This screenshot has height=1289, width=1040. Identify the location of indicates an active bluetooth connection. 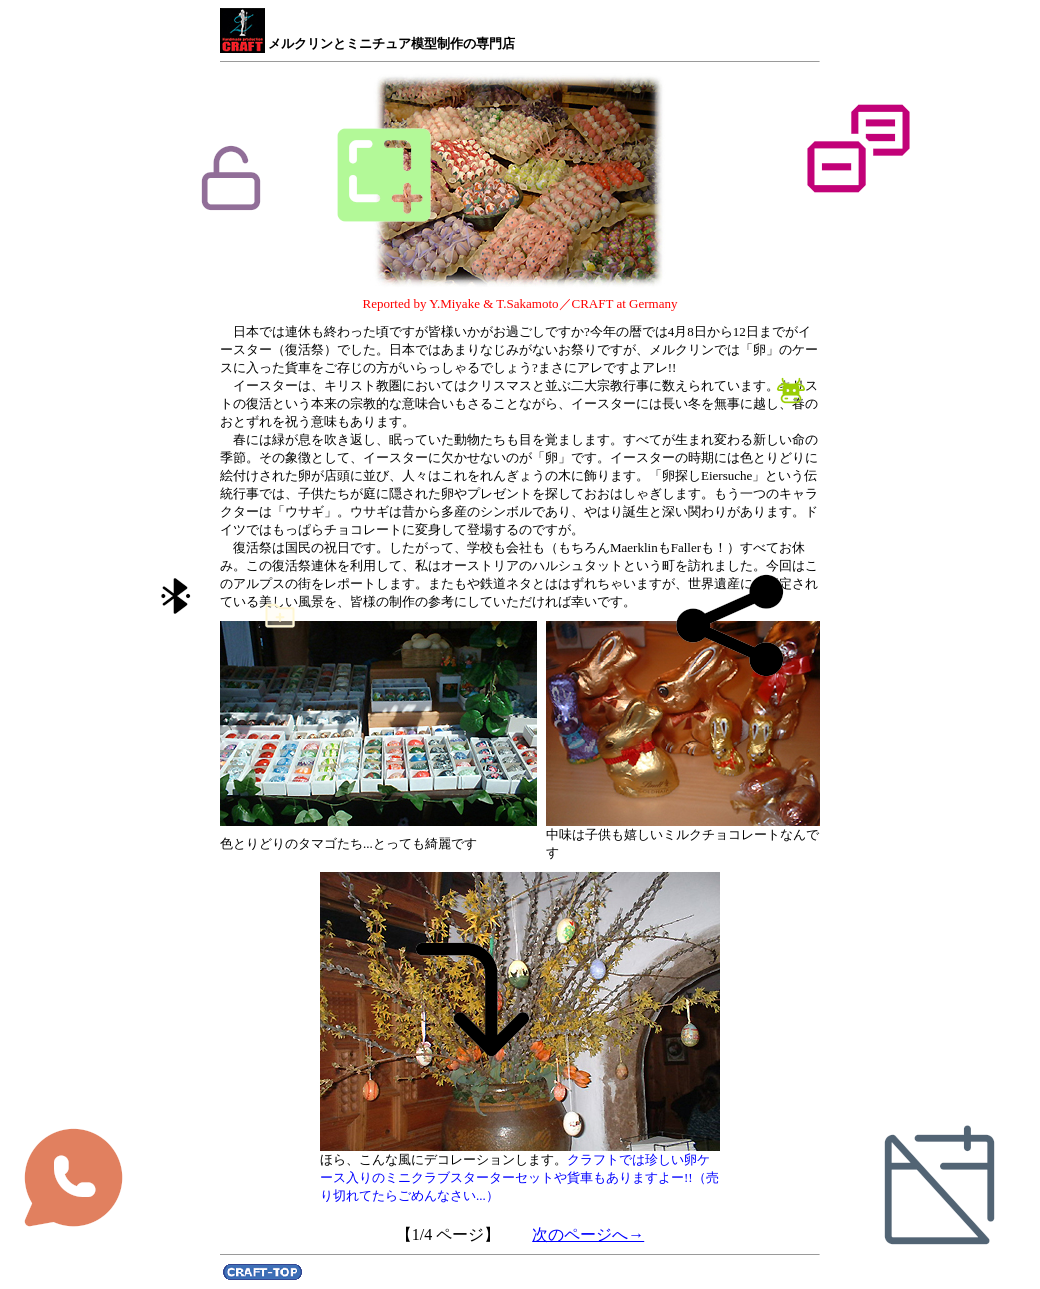
(175, 596).